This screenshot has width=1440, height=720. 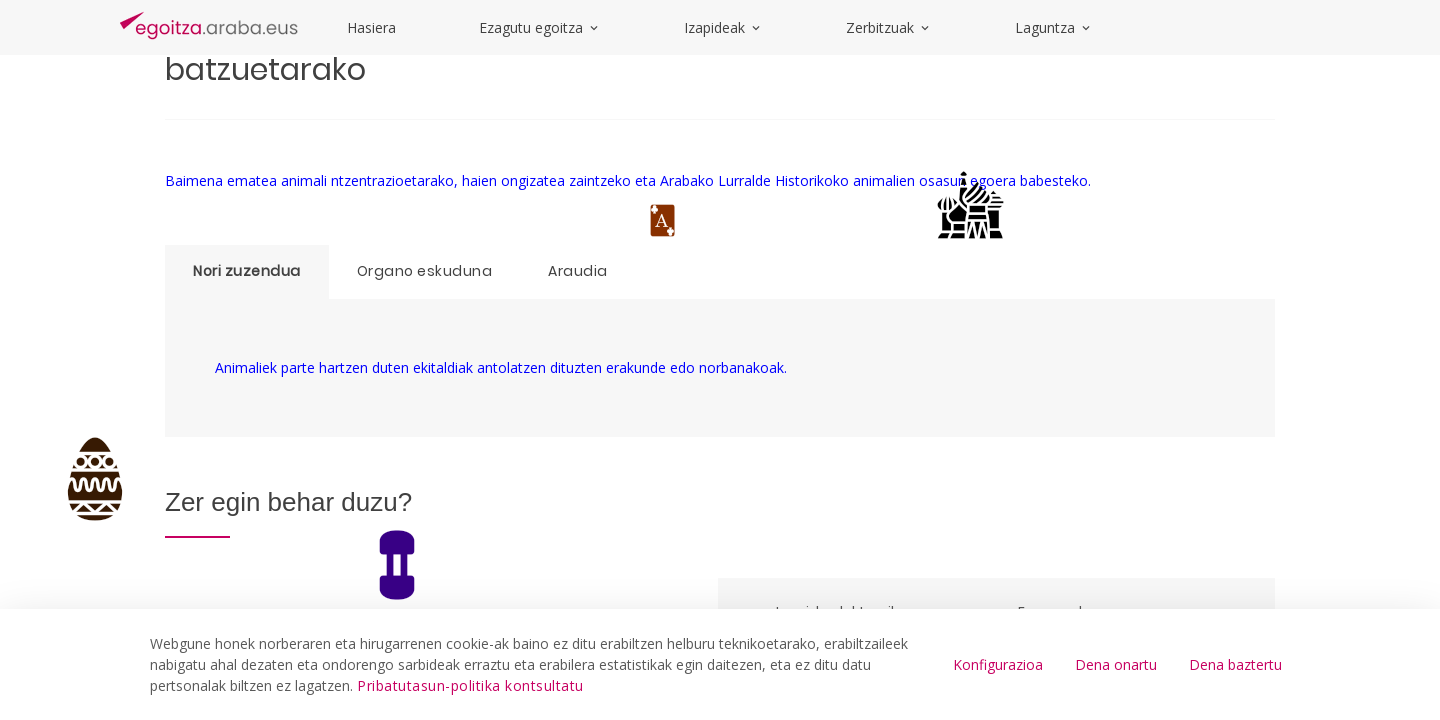 What do you see at coordinates (970, 204) in the screenshot?
I see `indicates a Moscow or Russia-related destination` at bounding box center [970, 204].